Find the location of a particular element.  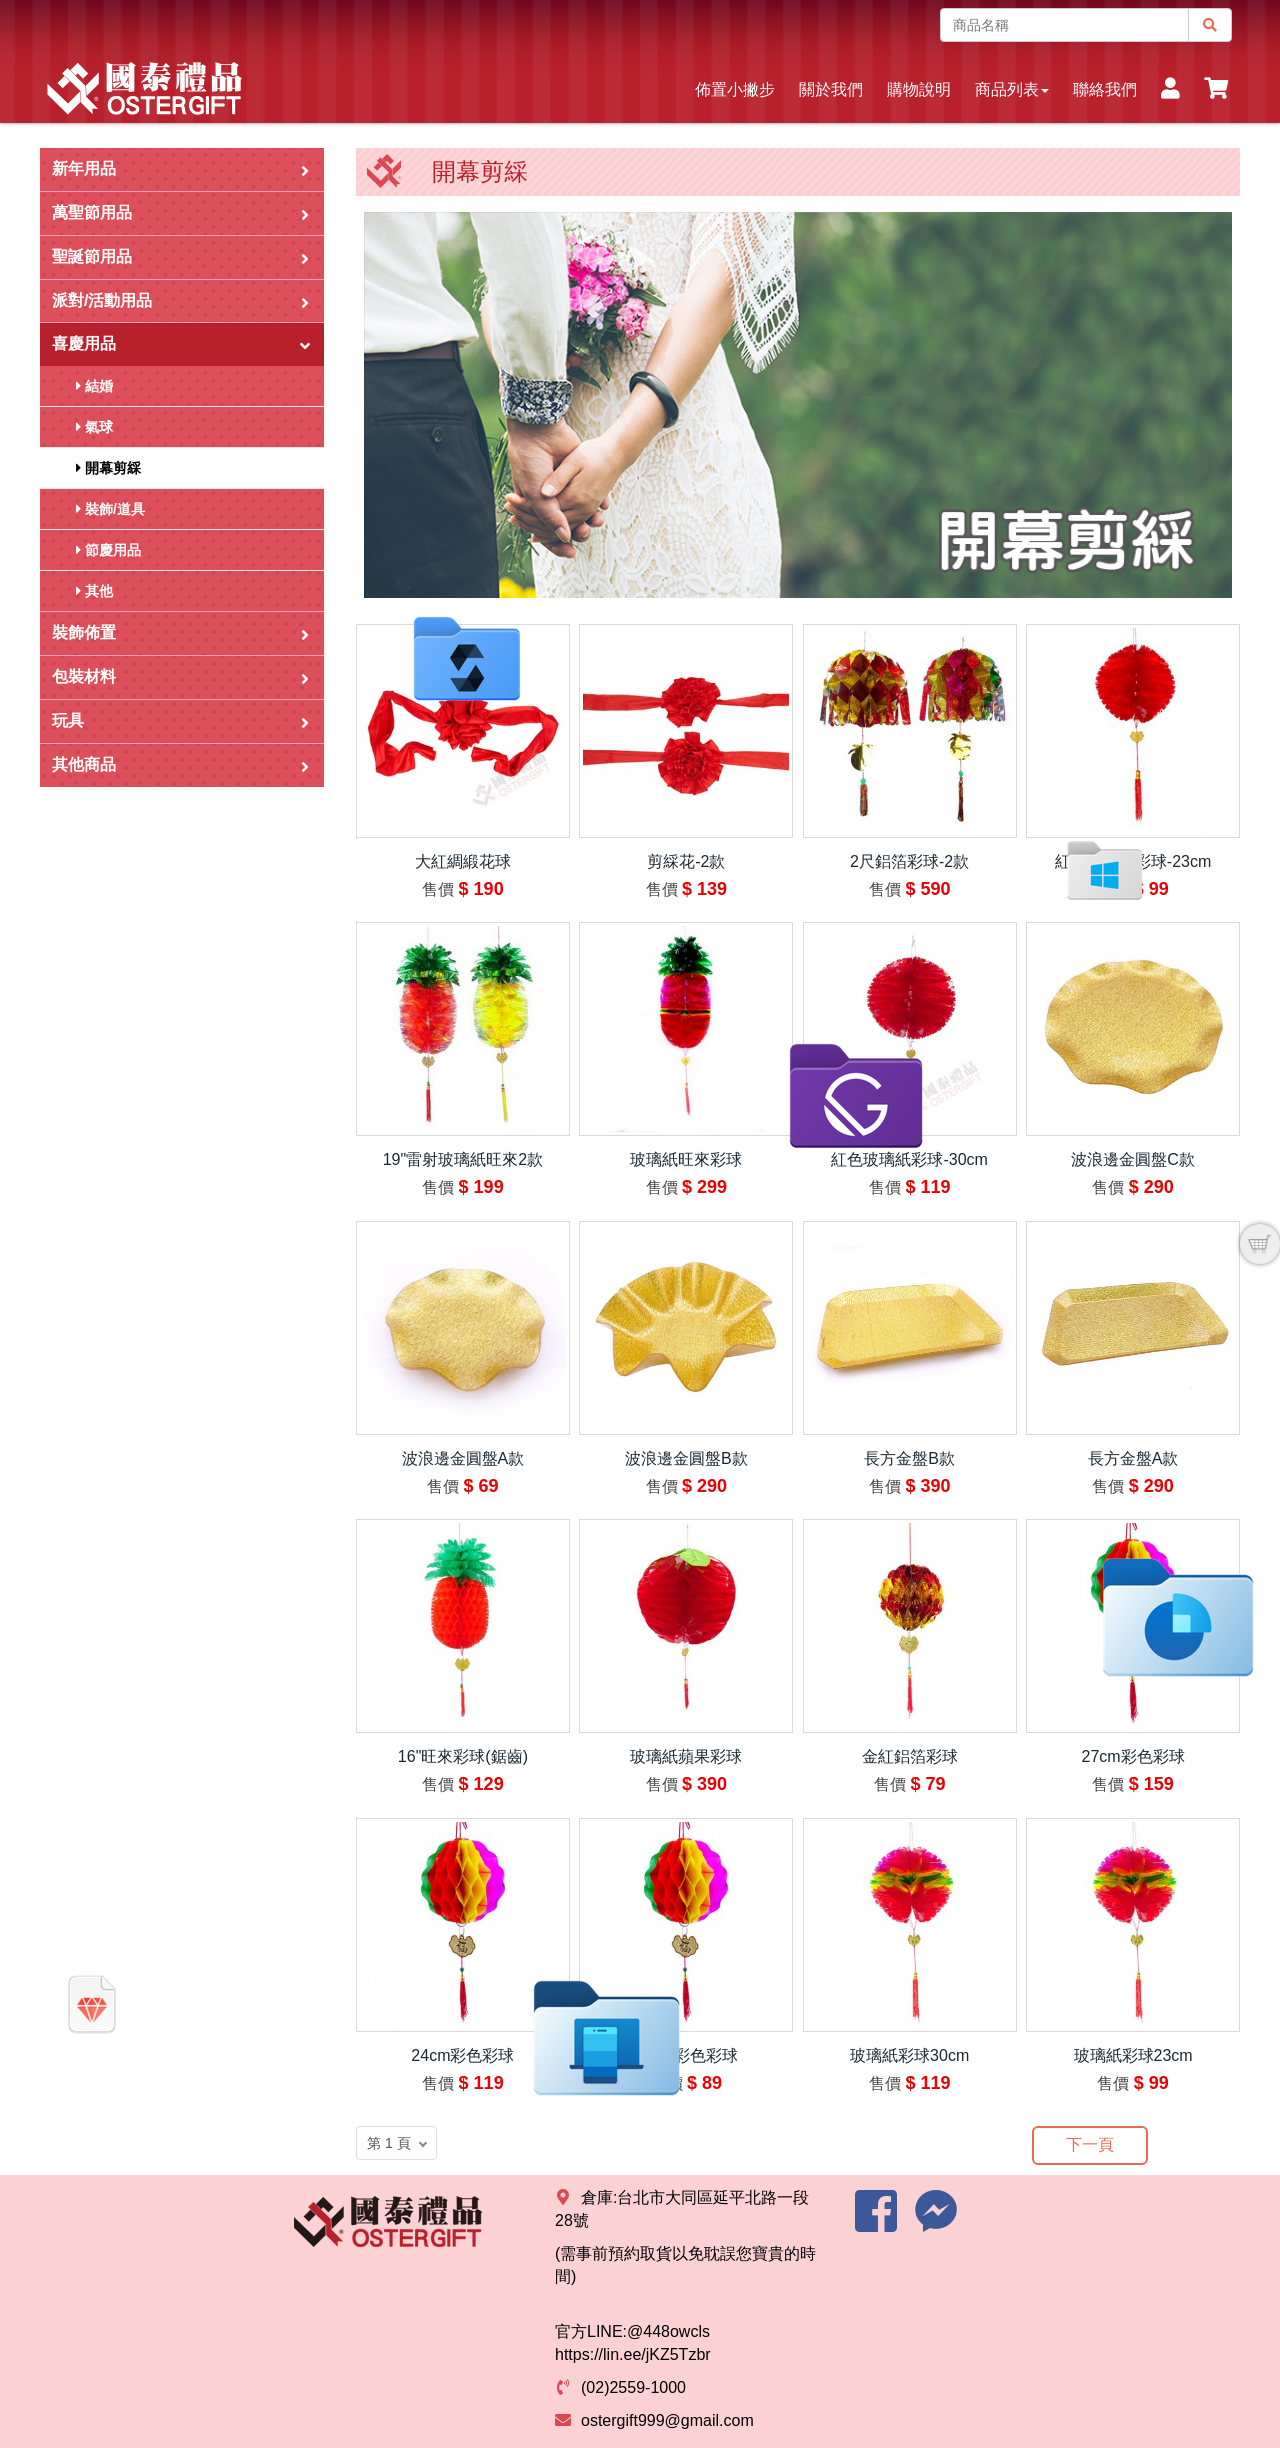

a ruby programming language file is located at coordinates (92, 2004).